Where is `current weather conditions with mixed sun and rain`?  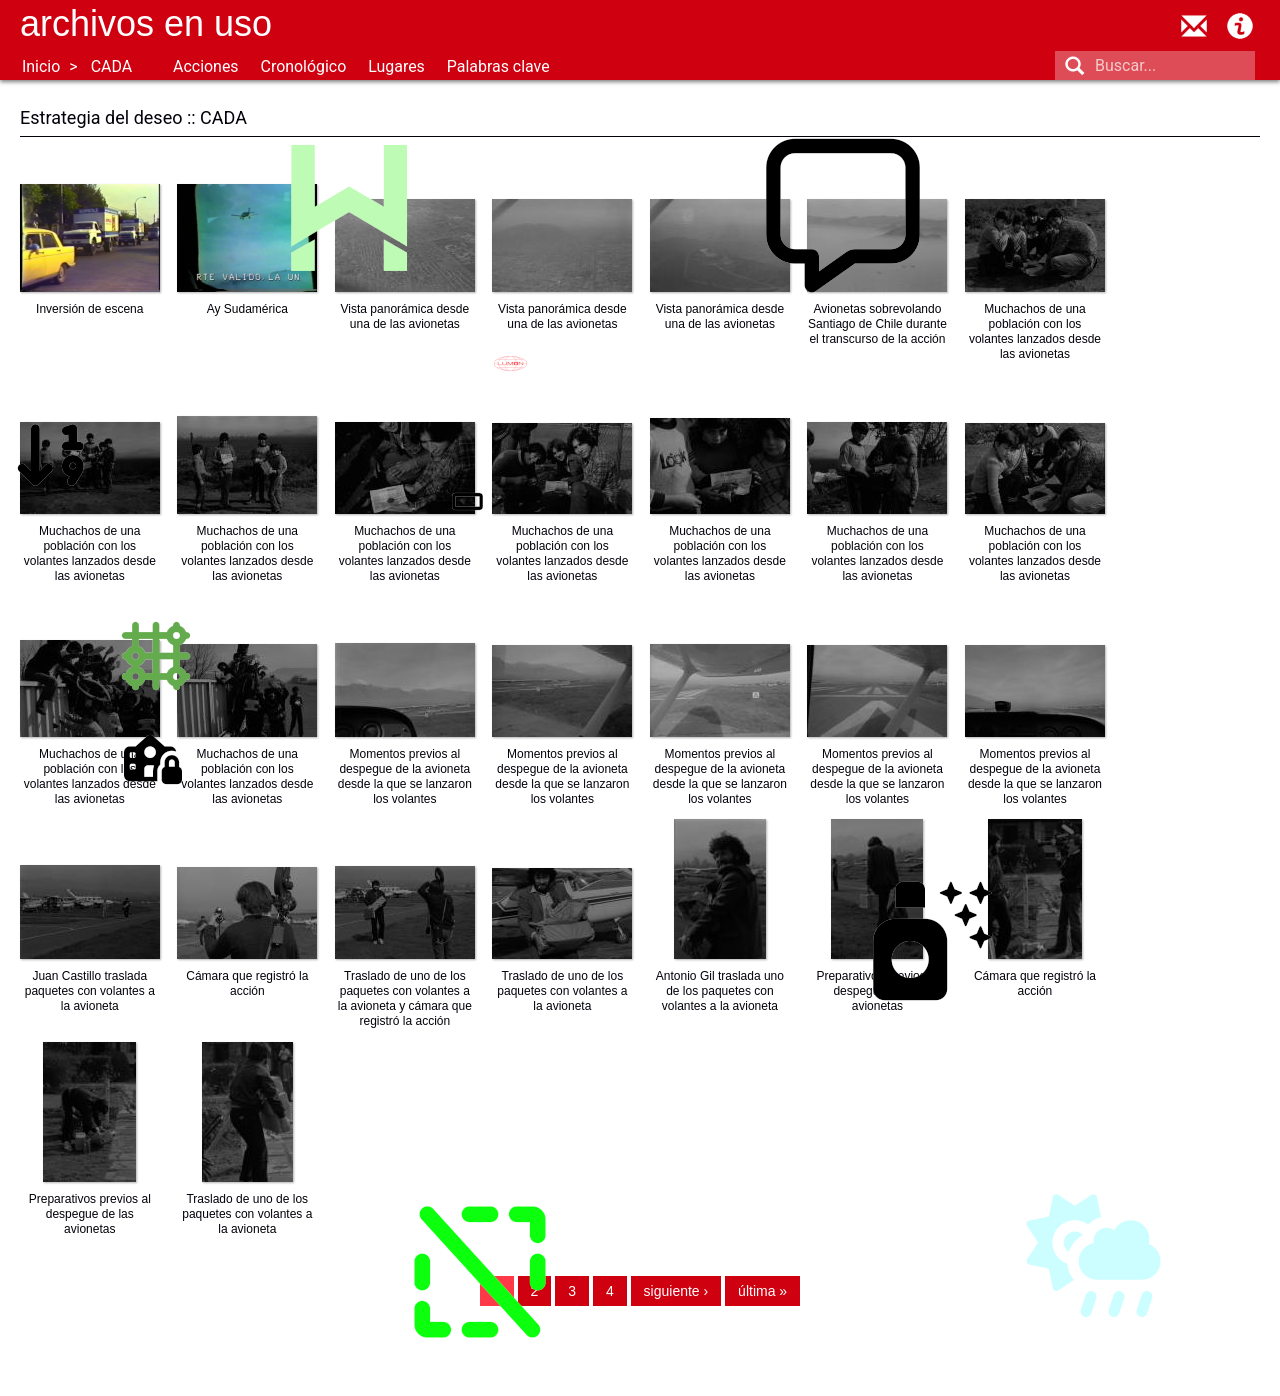 current weather conditions with mixed sun and rain is located at coordinates (1093, 1257).